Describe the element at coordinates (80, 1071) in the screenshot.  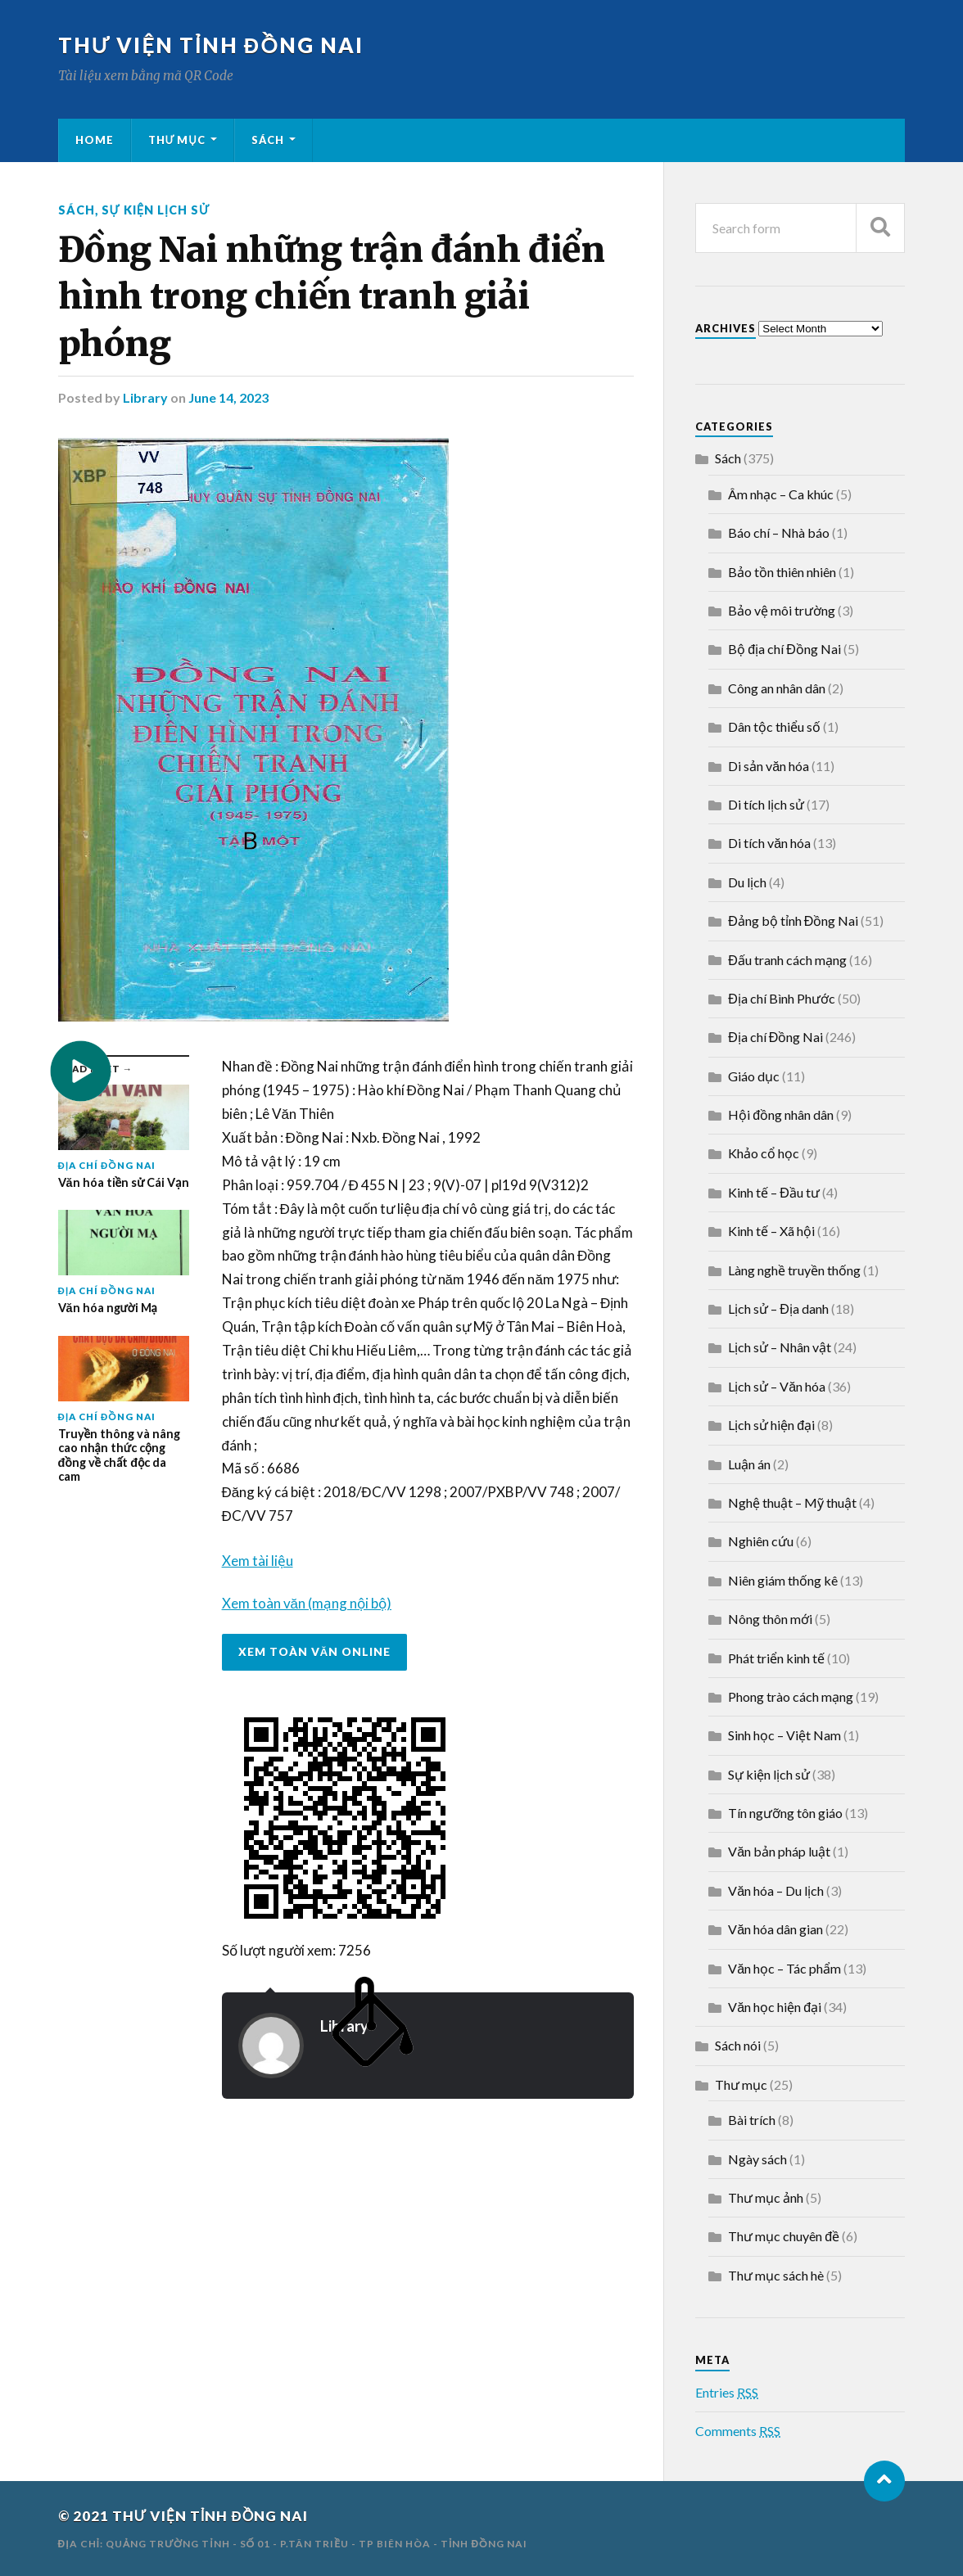
I see `play media or video content` at that location.